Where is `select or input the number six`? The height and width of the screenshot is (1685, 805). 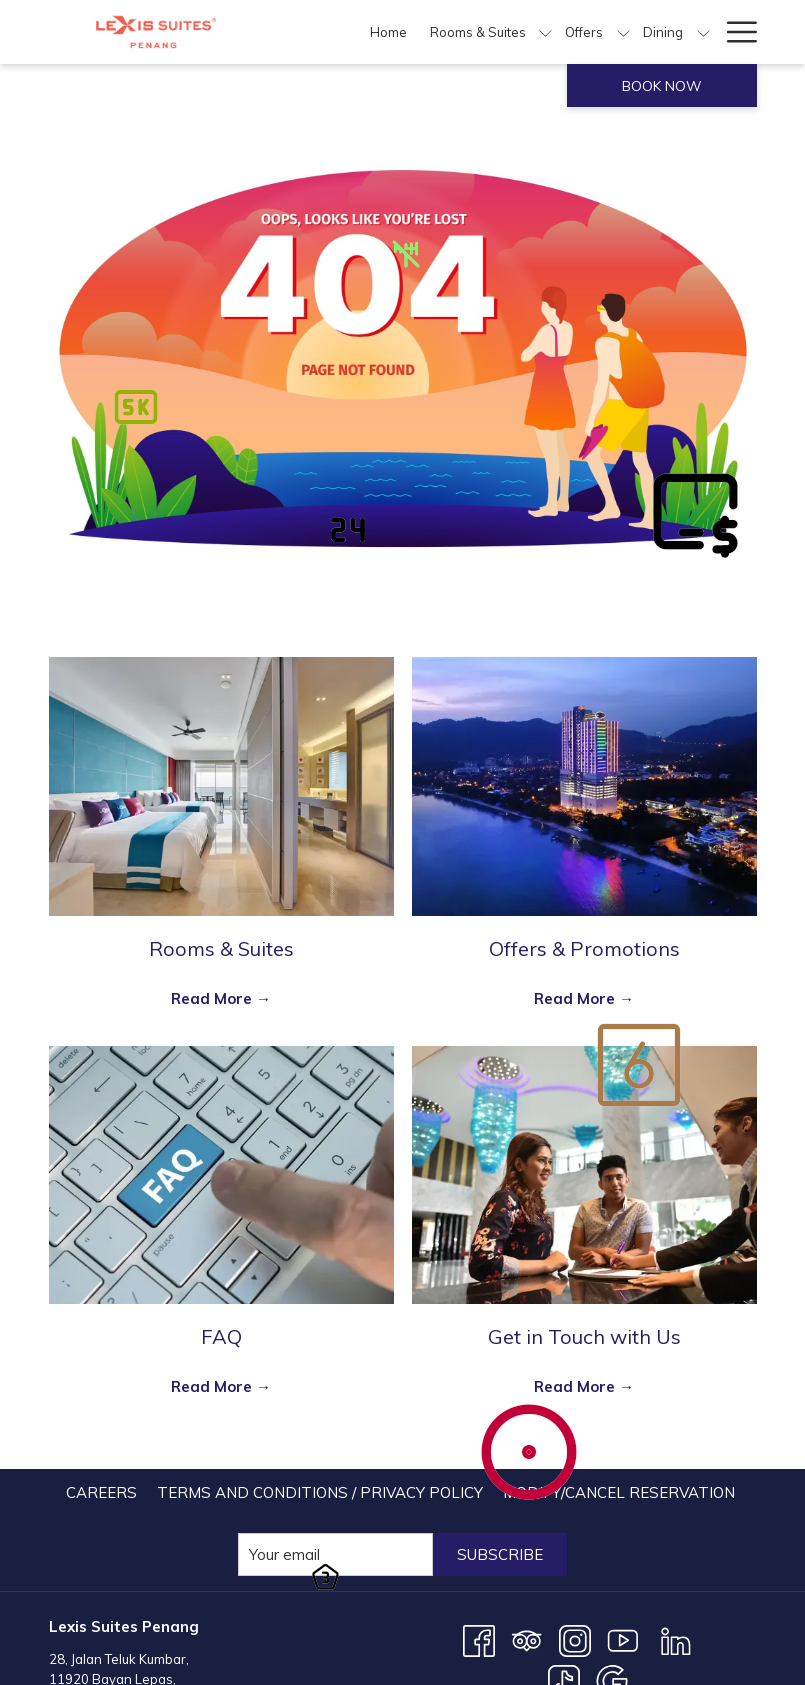 select or input the number six is located at coordinates (639, 1065).